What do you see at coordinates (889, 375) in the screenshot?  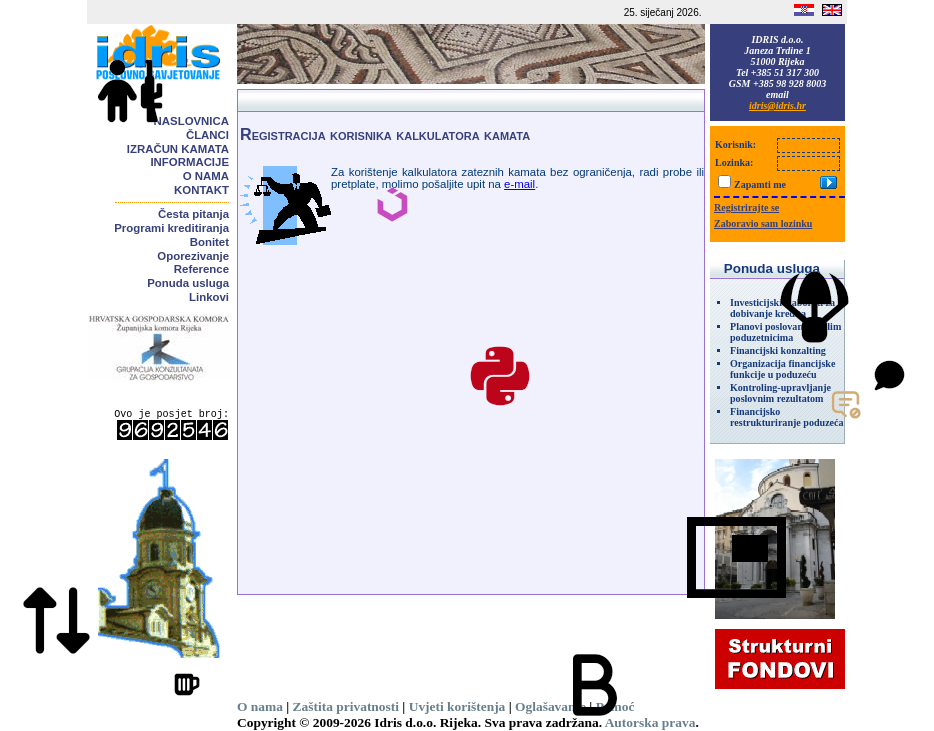 I see `open comments section` at bounding box center [889, 375].